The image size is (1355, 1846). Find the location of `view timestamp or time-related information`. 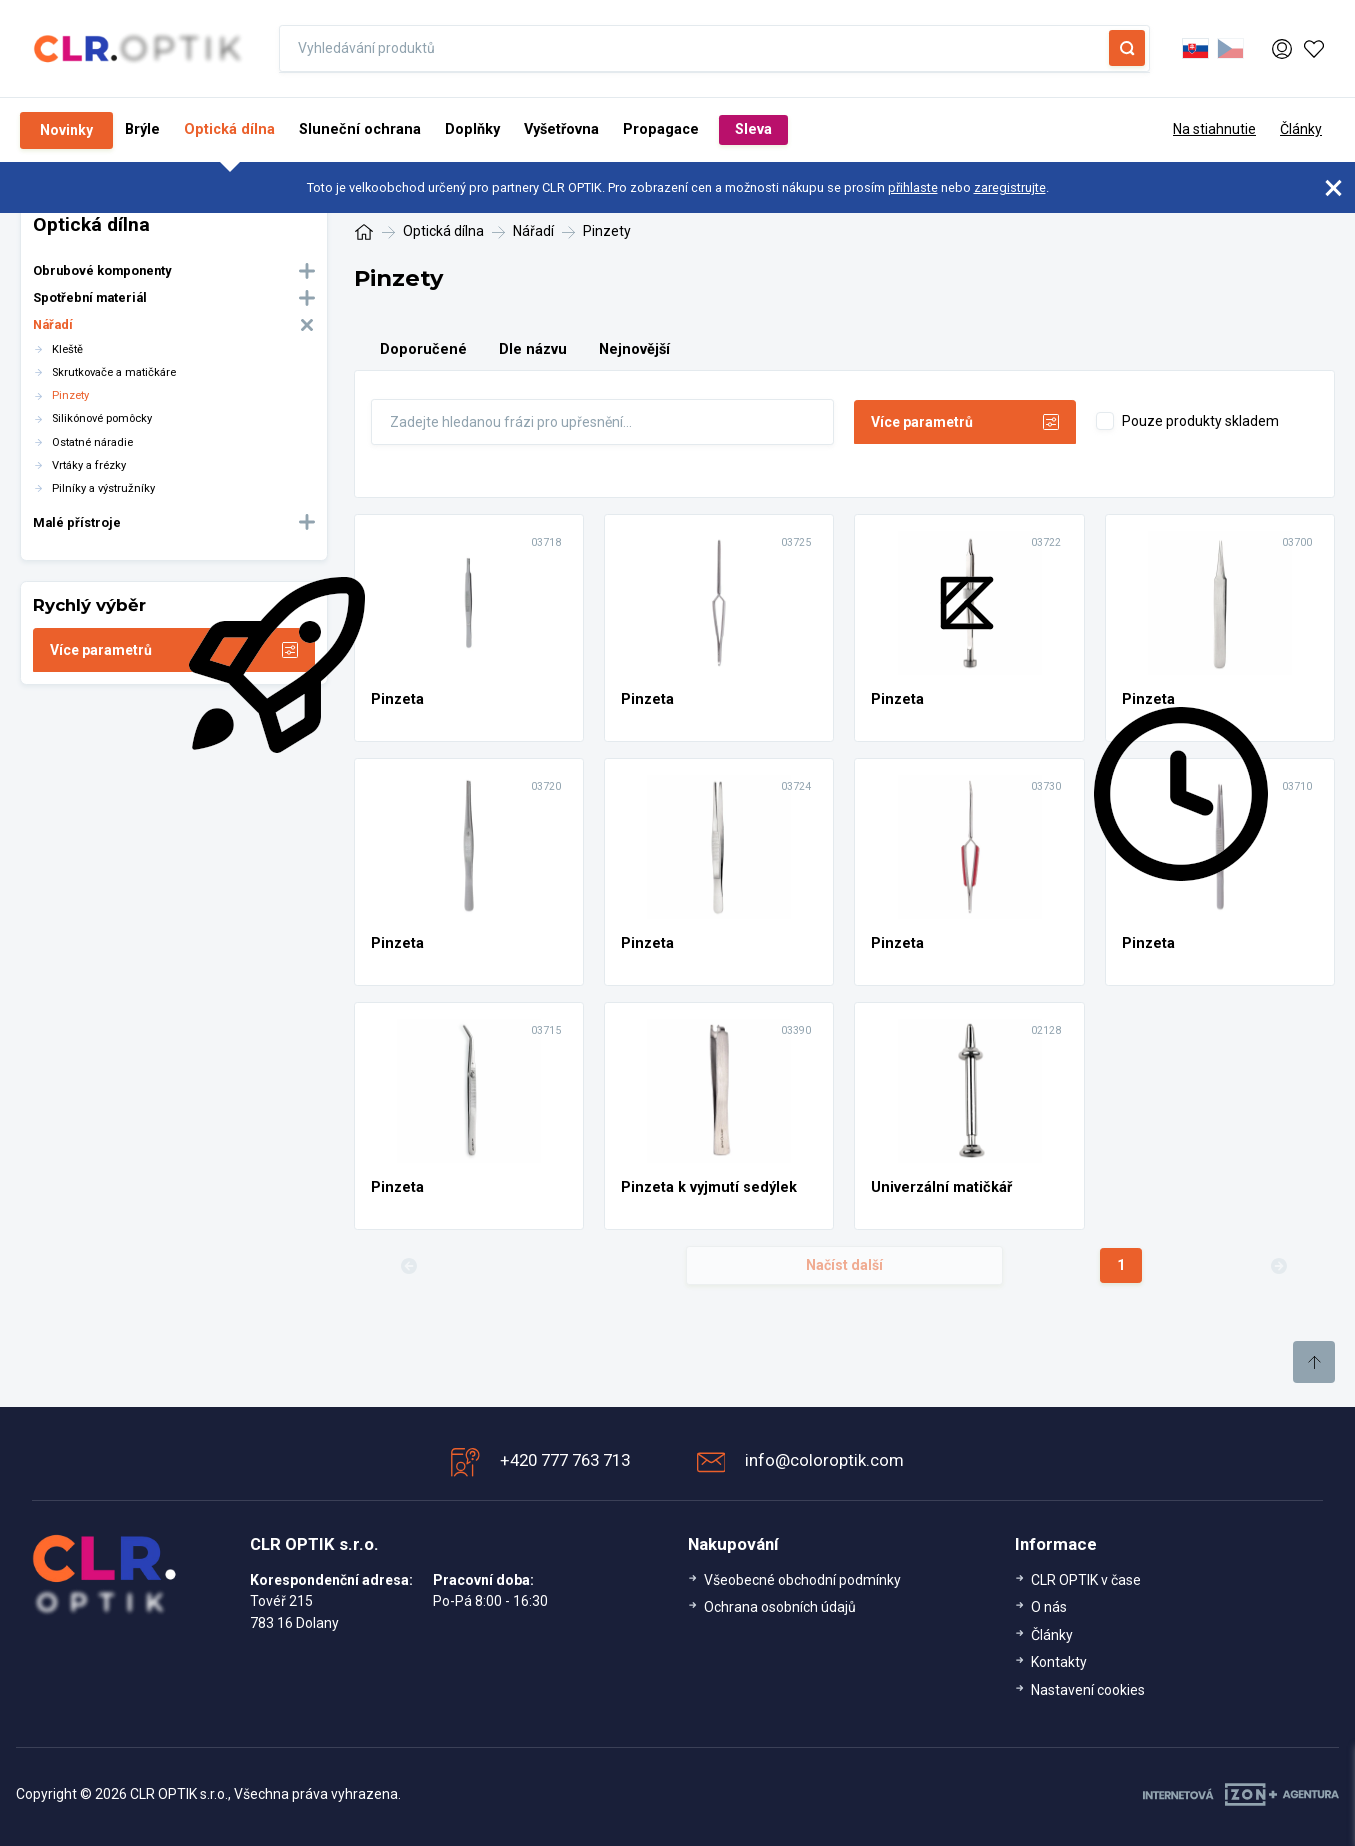

view timestamp or time-related information is located at coordinates (1181, 794).